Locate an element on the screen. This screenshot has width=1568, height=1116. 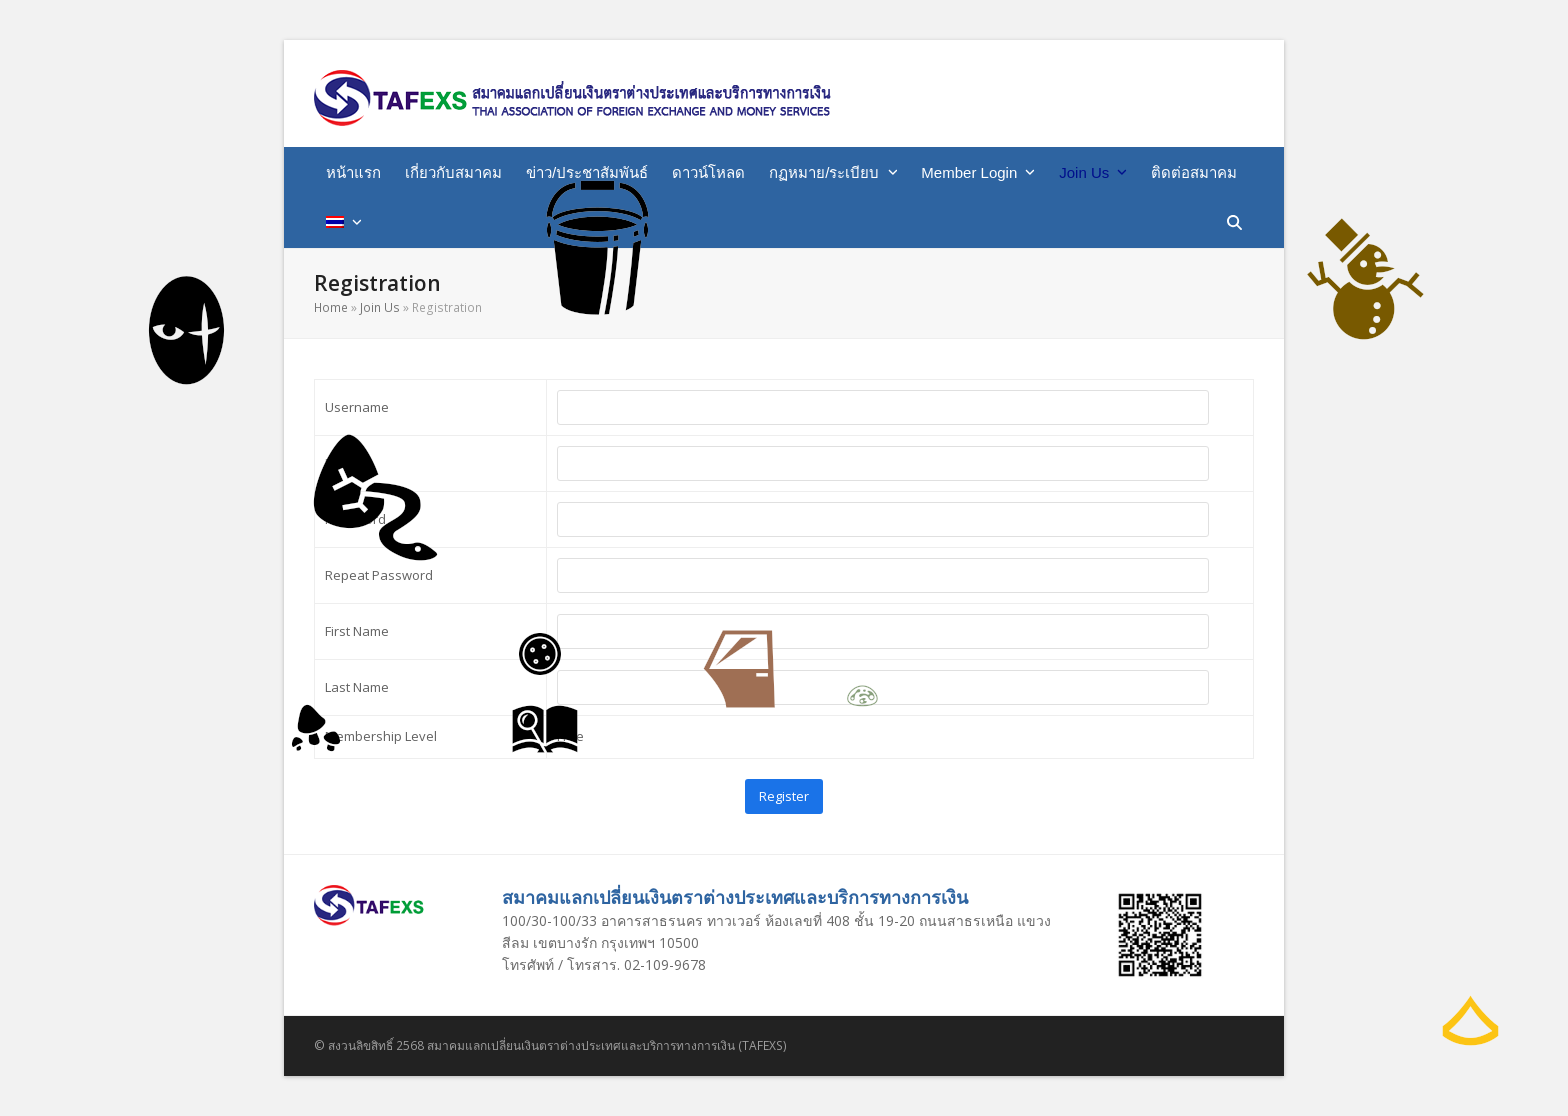
select a cyclops or one-eyed character is located at coordinates (186, 329).